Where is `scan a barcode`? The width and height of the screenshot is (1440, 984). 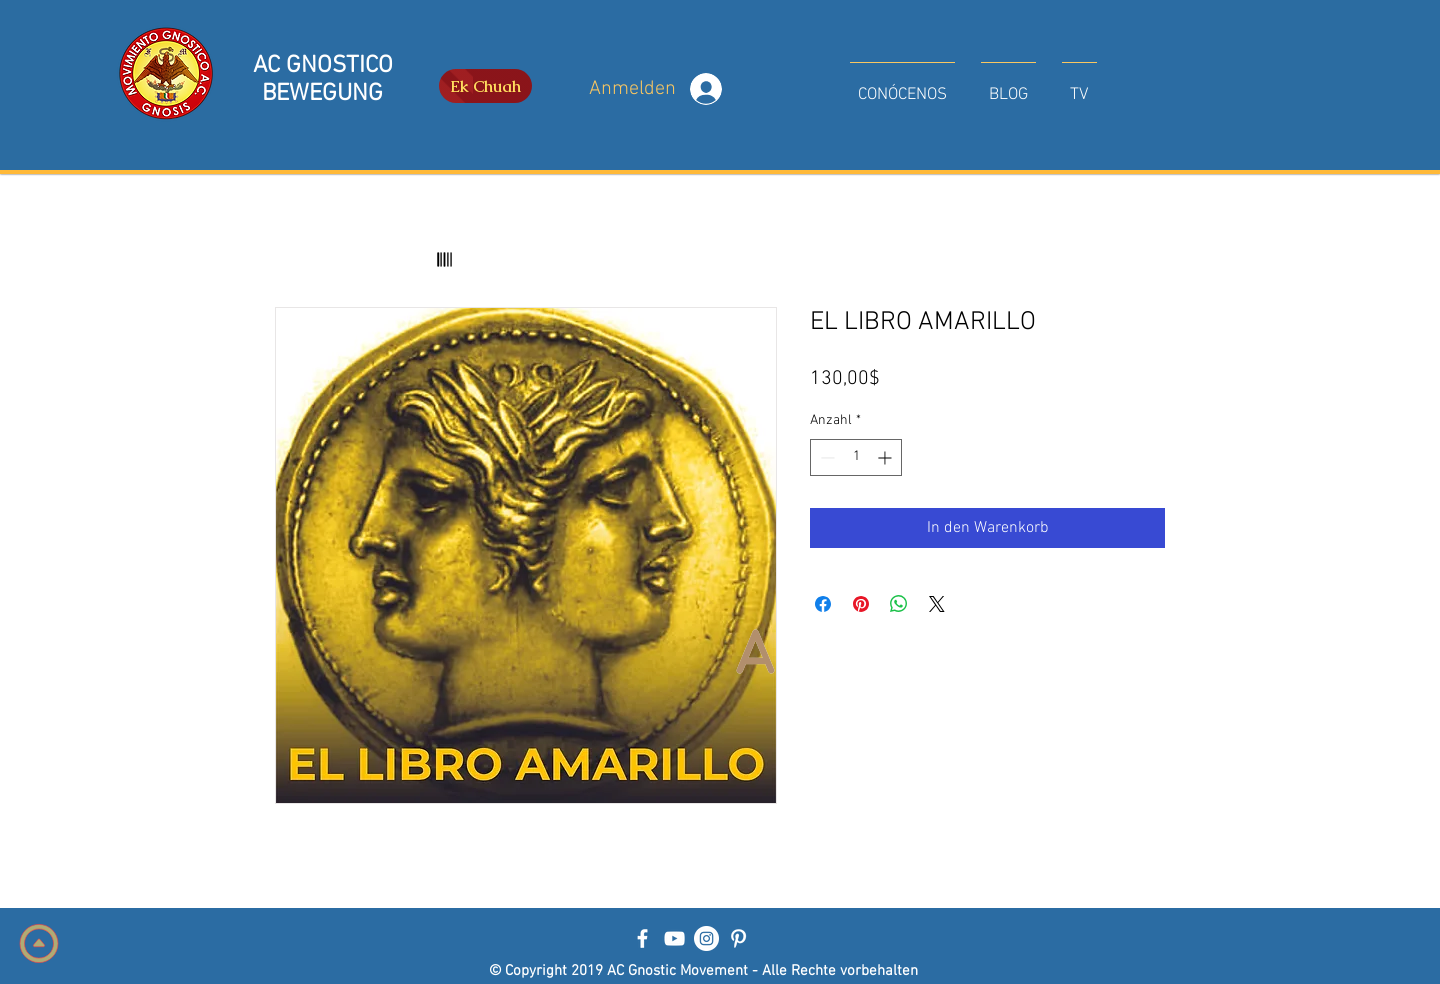 scan a barcode is located at coordinates (444, 259).